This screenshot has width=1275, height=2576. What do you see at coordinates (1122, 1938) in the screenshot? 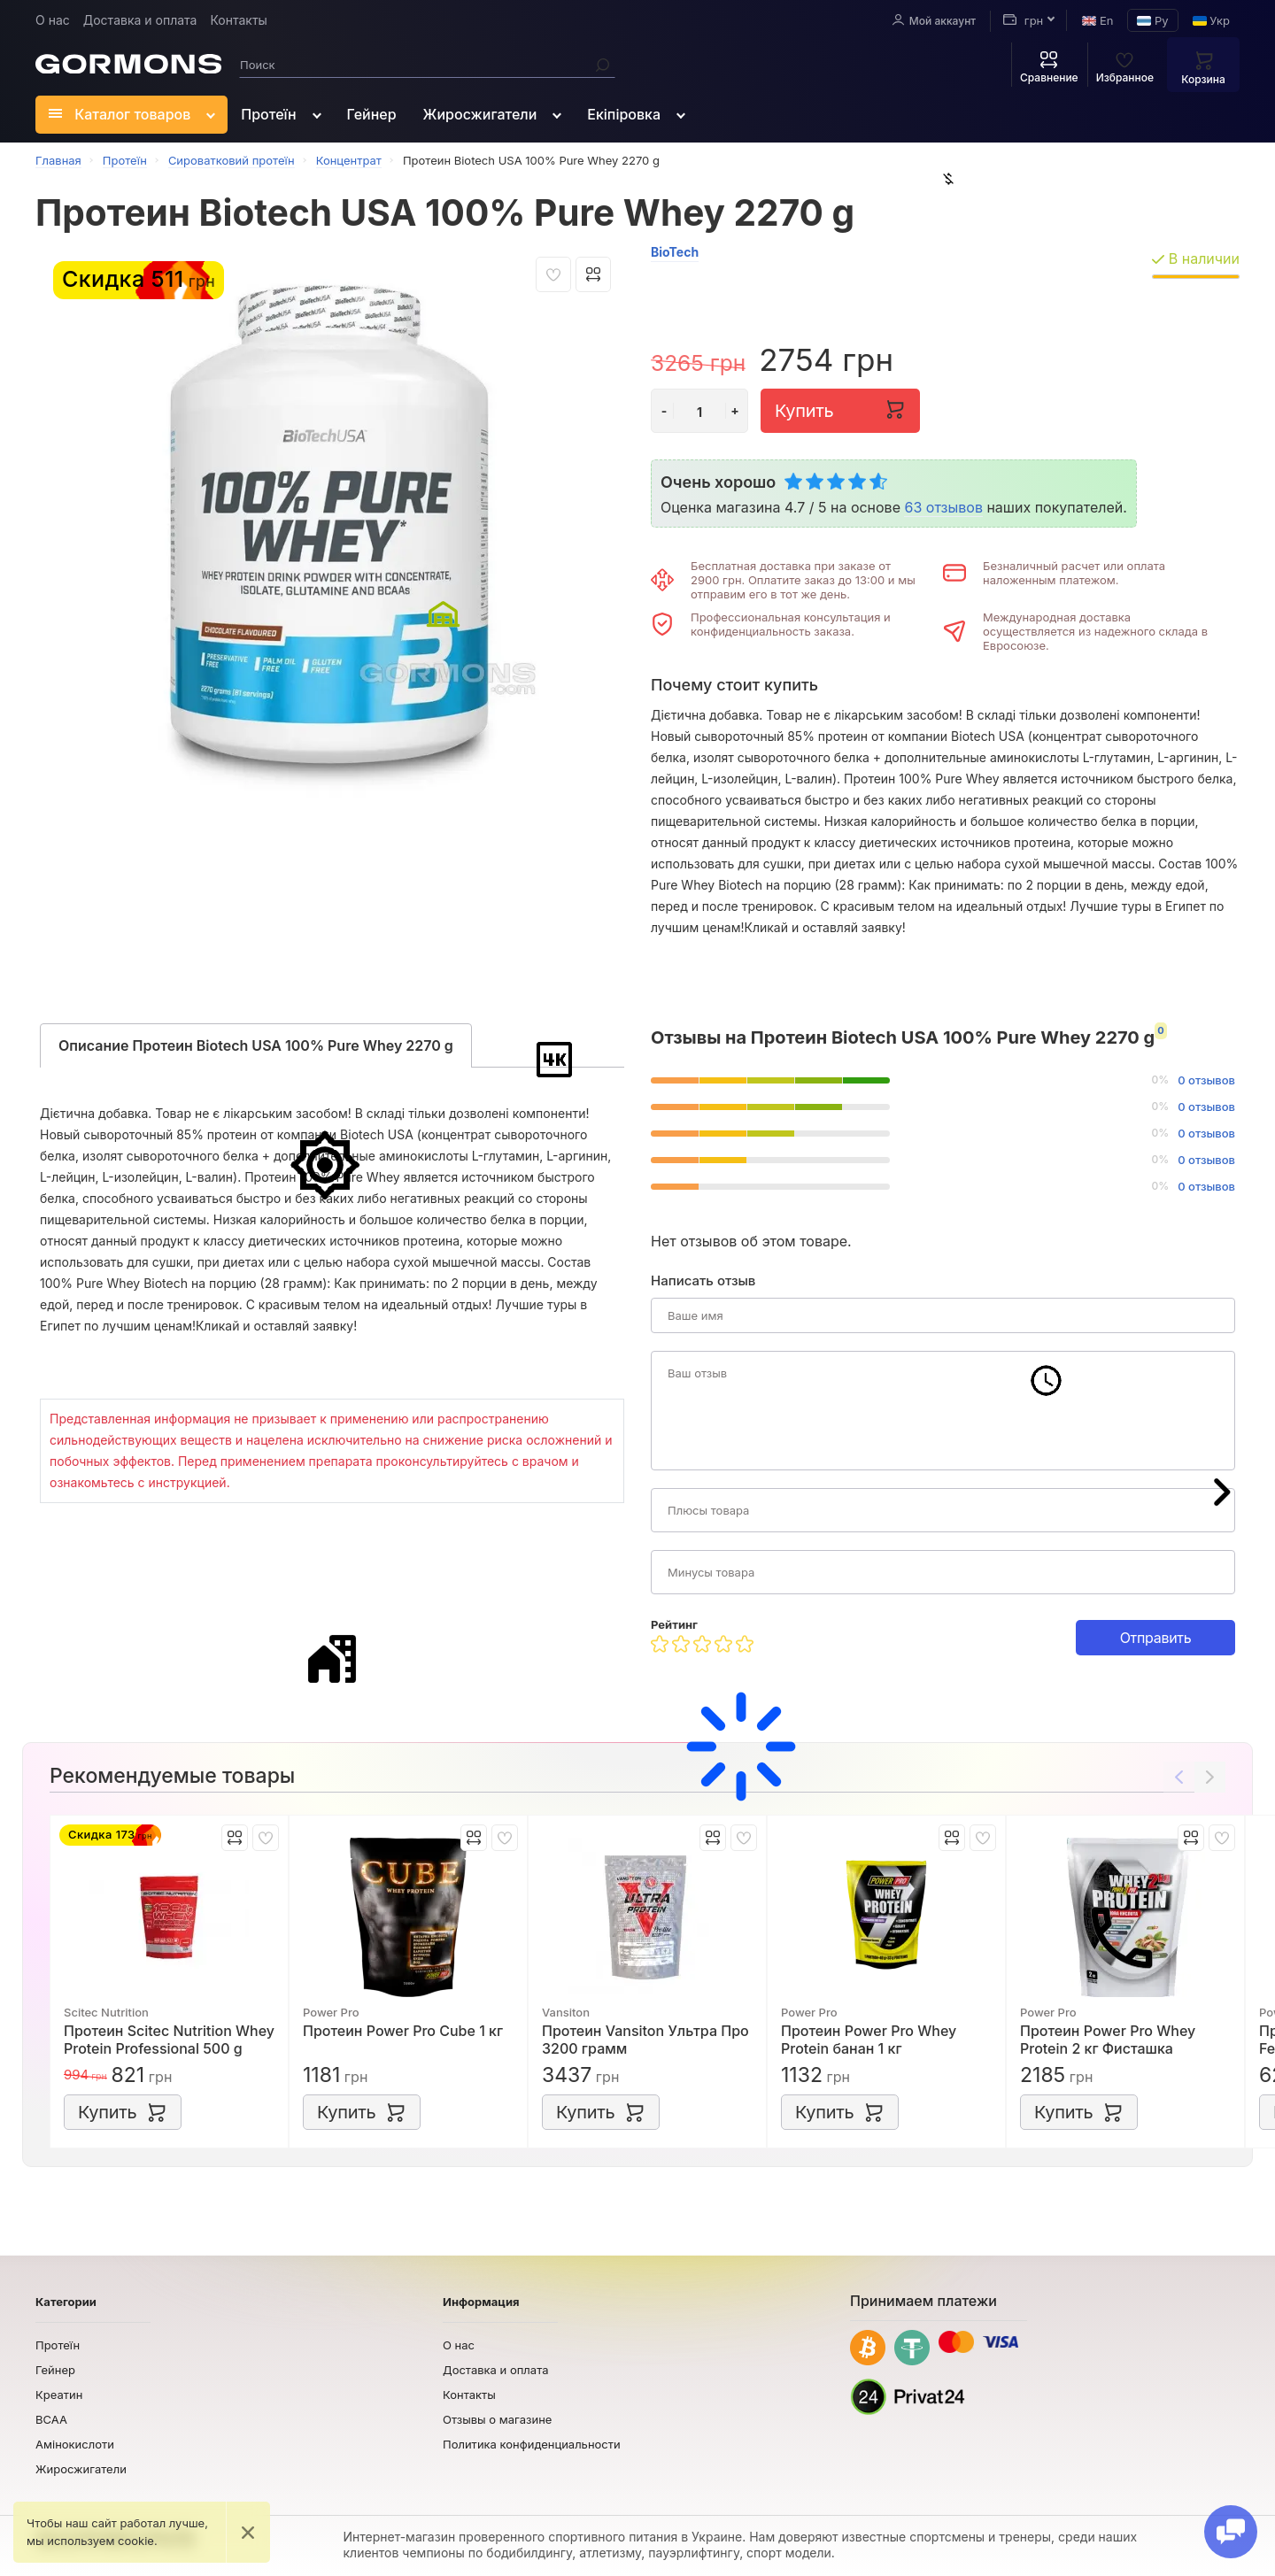
I see `make a phone call` at bounding box center [1122, 1938].